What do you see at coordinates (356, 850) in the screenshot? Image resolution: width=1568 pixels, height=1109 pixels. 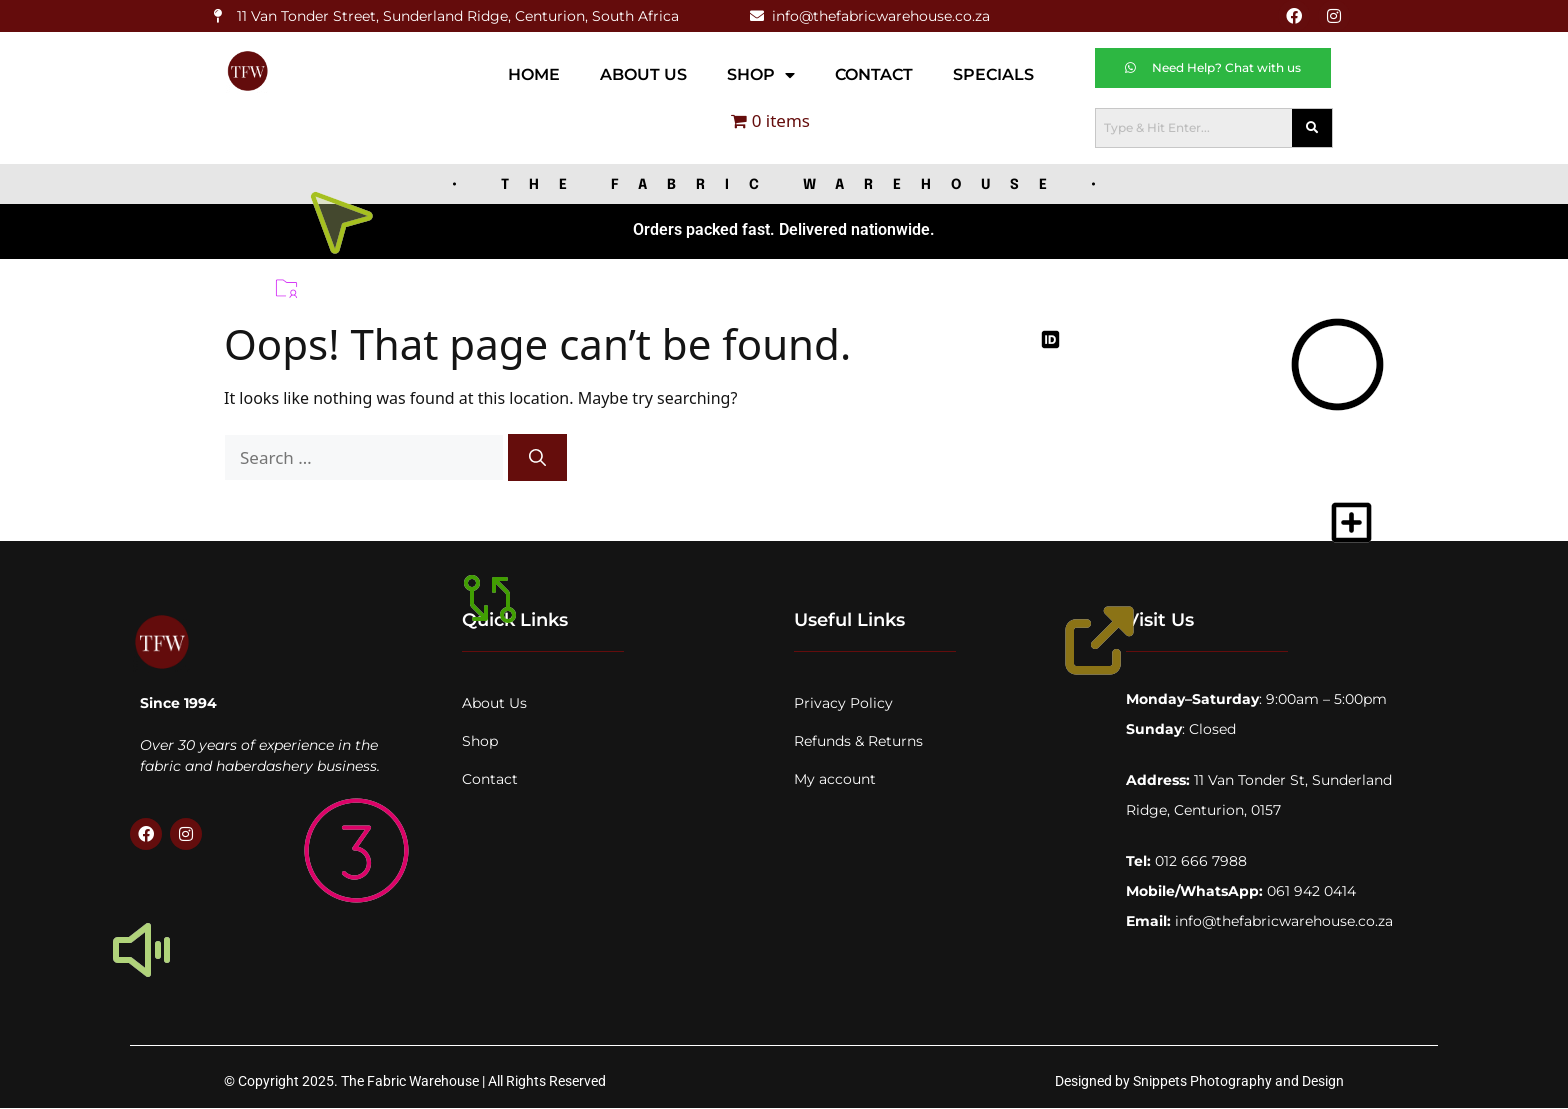 I see `indicates step three in a multi-step process` at bounding box center [356, 850].